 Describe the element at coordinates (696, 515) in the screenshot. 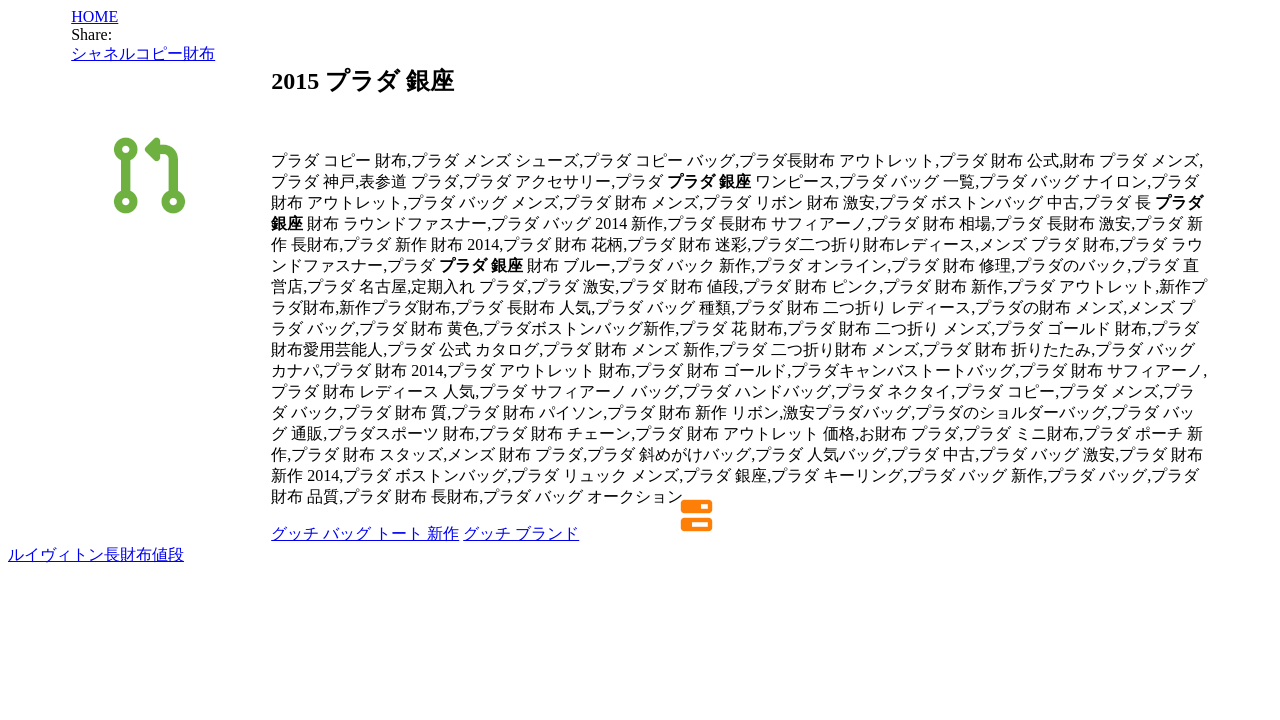

I see `view task list or to-do items` at that location.